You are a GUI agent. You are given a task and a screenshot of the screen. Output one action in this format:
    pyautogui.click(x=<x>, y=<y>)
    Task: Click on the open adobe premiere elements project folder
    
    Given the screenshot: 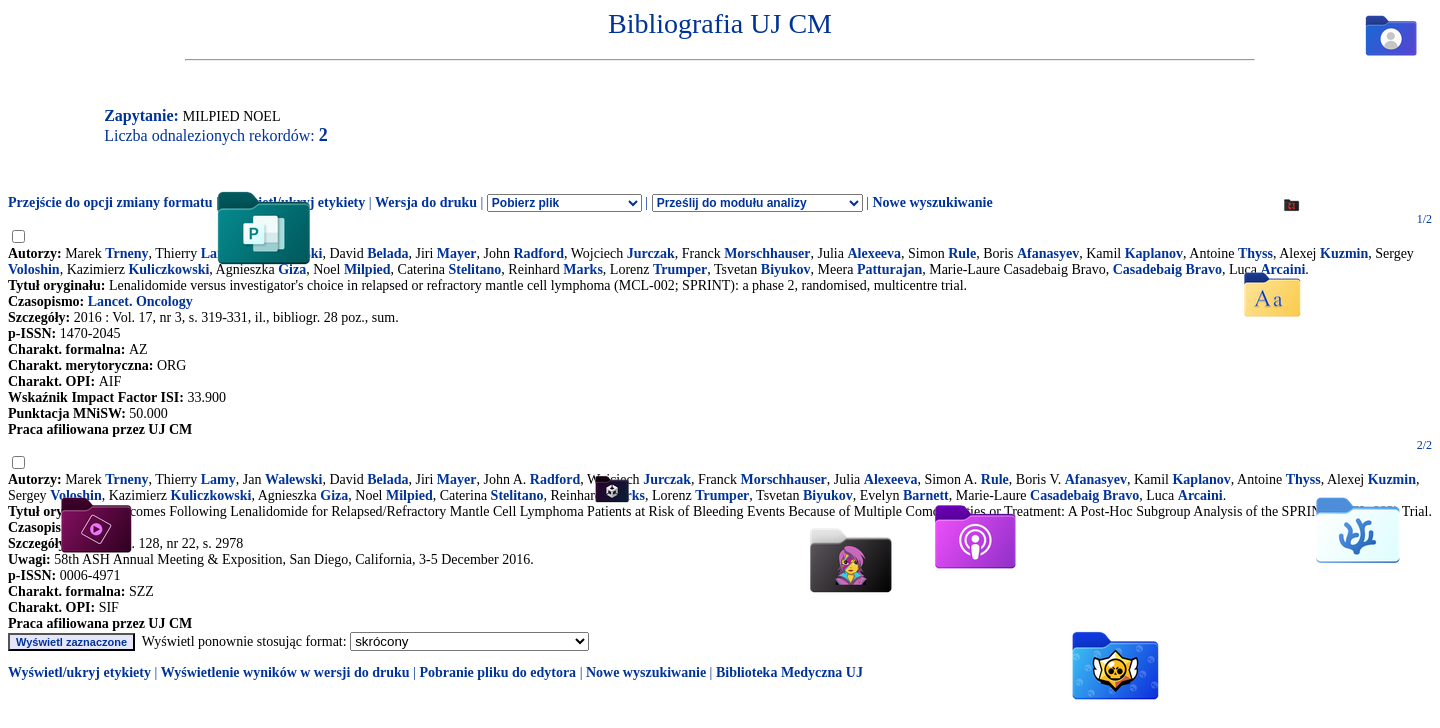 What is the action you would take?
    pyautogui.click(x=96, y=527)
    